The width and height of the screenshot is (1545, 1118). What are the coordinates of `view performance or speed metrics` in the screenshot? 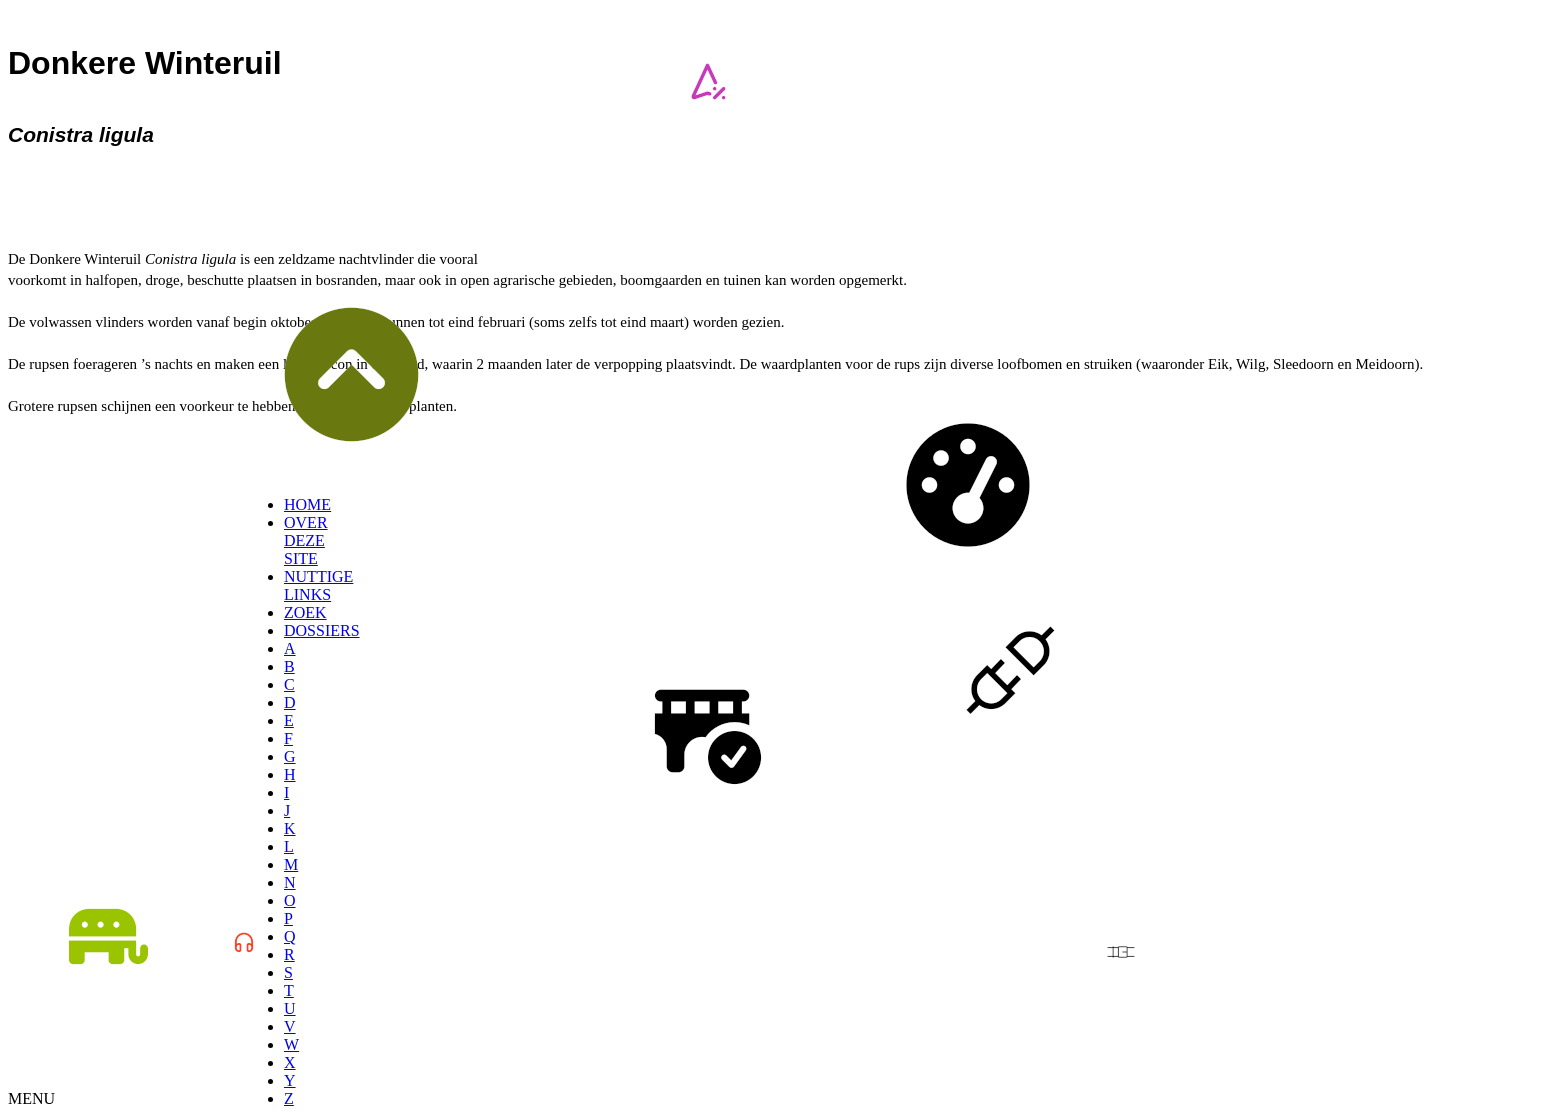 It's located at (968, 485).